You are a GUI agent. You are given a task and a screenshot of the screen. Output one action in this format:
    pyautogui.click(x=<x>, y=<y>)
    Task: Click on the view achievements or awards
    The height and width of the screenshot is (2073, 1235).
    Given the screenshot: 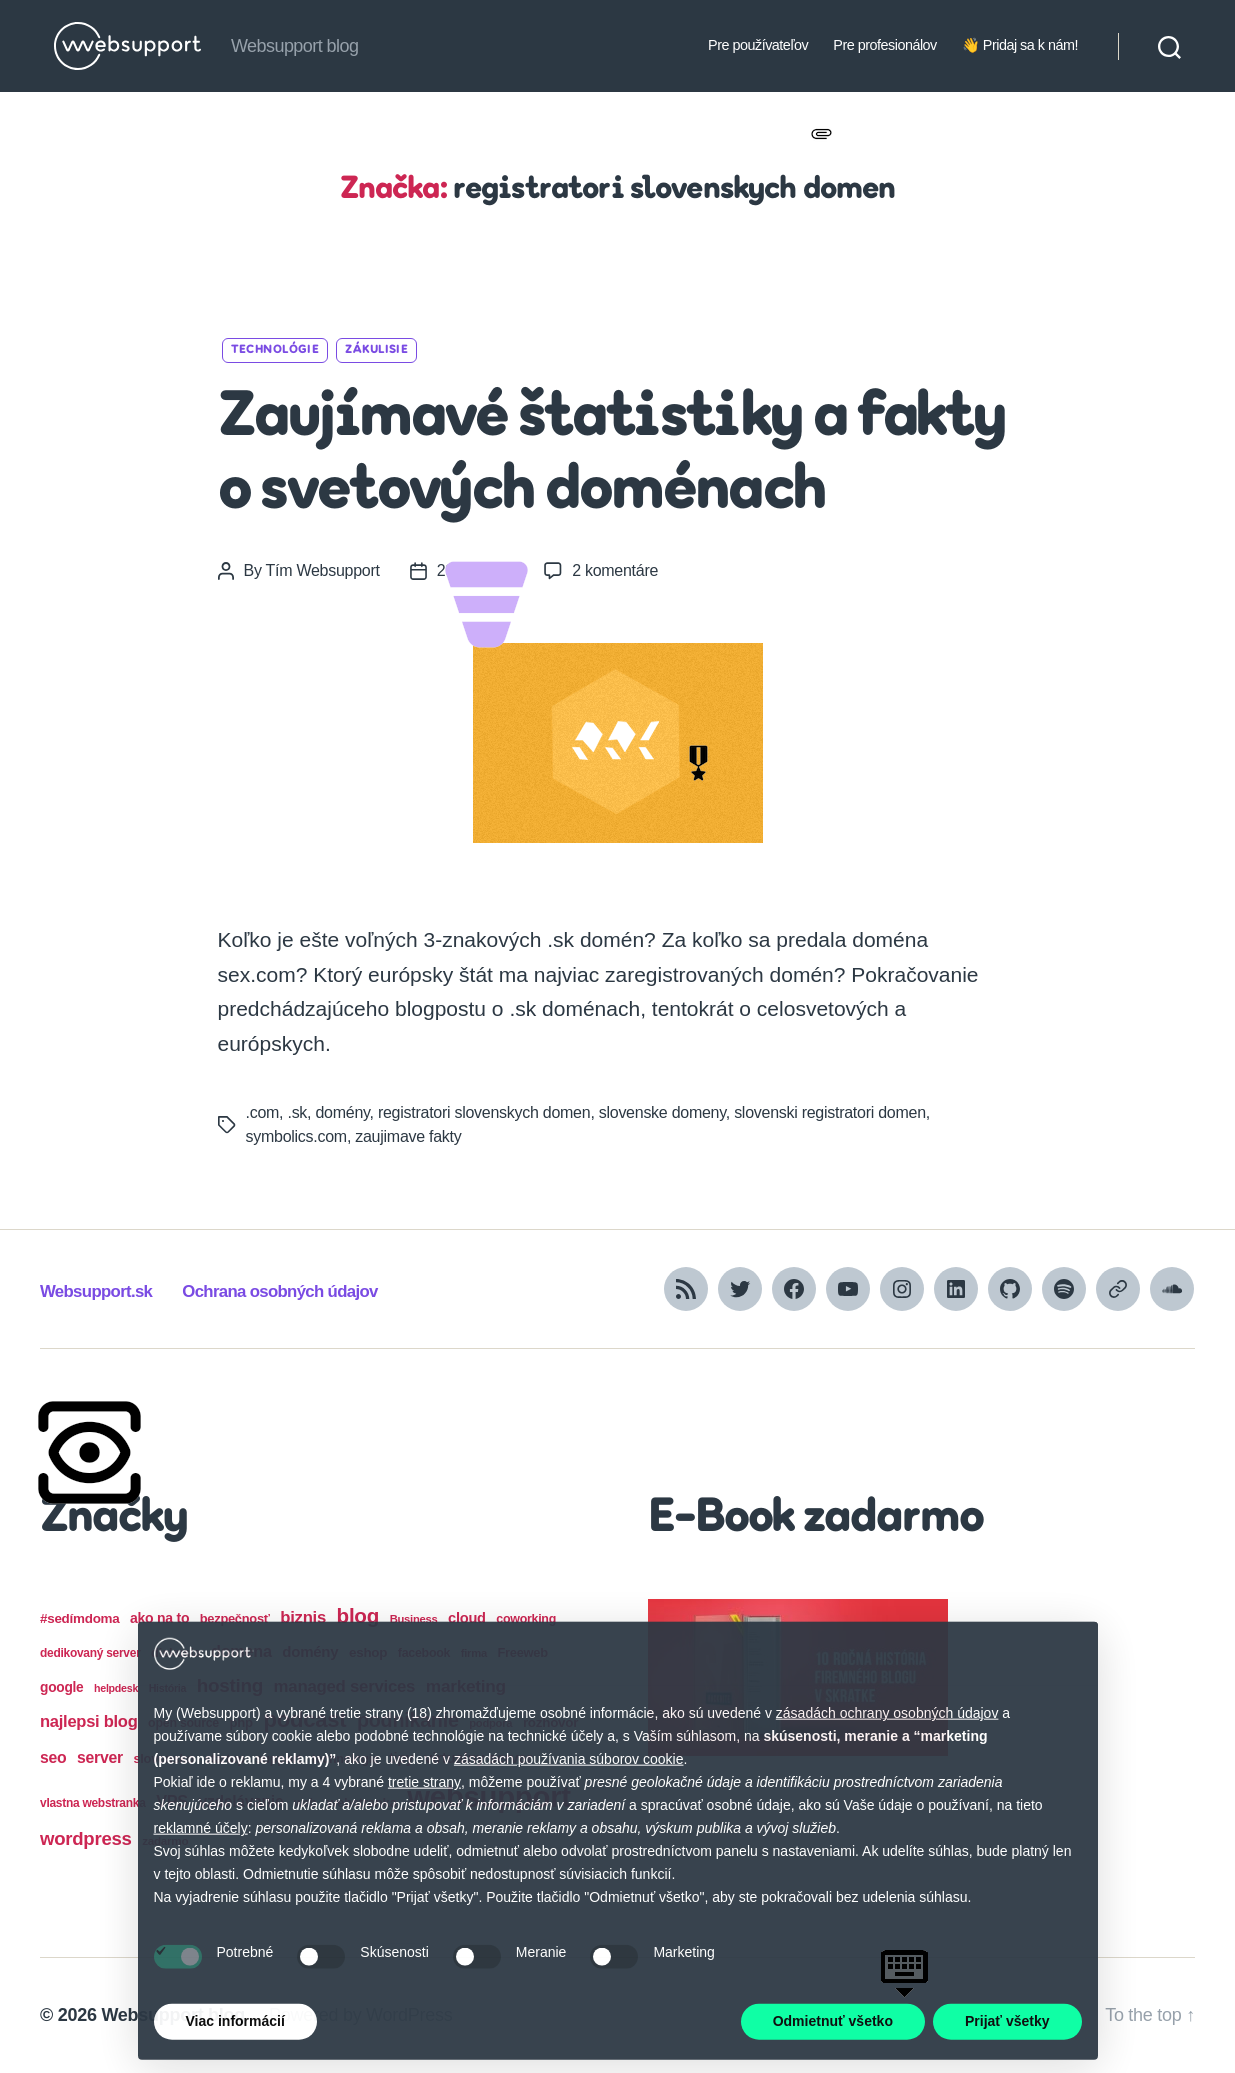 What is the action you would take?
    pyautogui.click(x=698, y=763)
    